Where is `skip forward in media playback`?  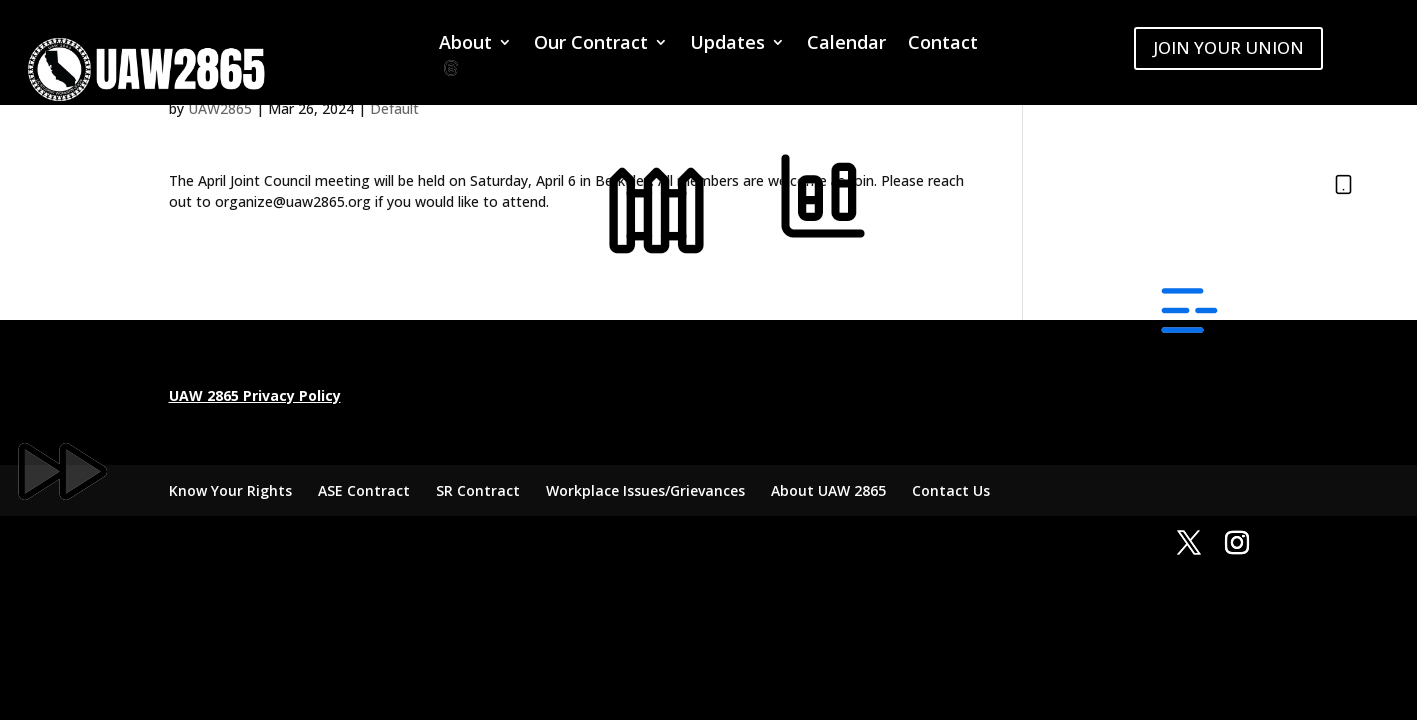 skip forward in media playback is located at coordinates (56, 471).